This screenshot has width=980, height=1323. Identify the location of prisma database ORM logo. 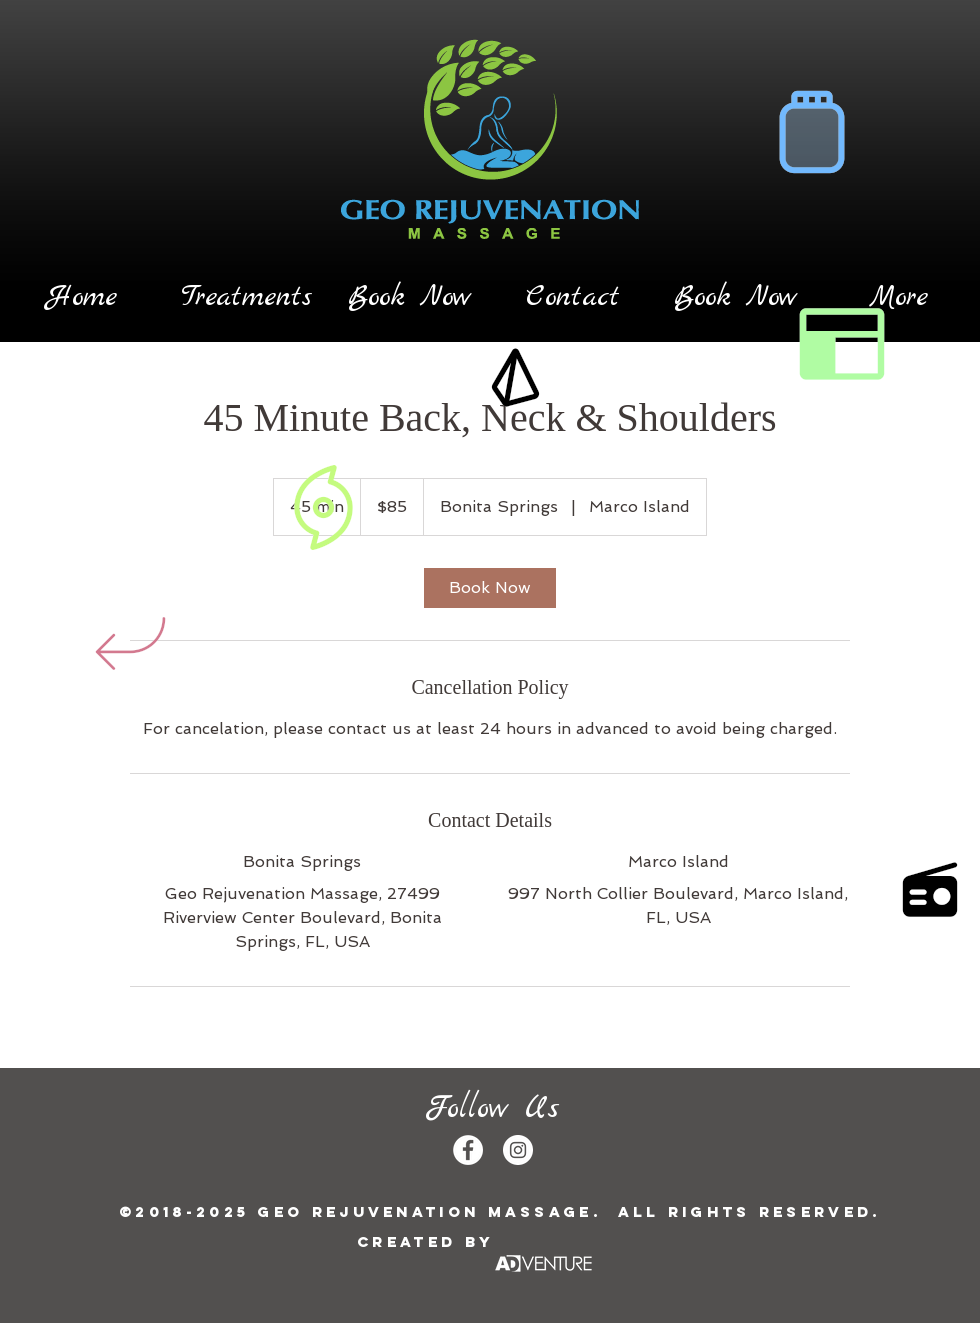
(515, 377).